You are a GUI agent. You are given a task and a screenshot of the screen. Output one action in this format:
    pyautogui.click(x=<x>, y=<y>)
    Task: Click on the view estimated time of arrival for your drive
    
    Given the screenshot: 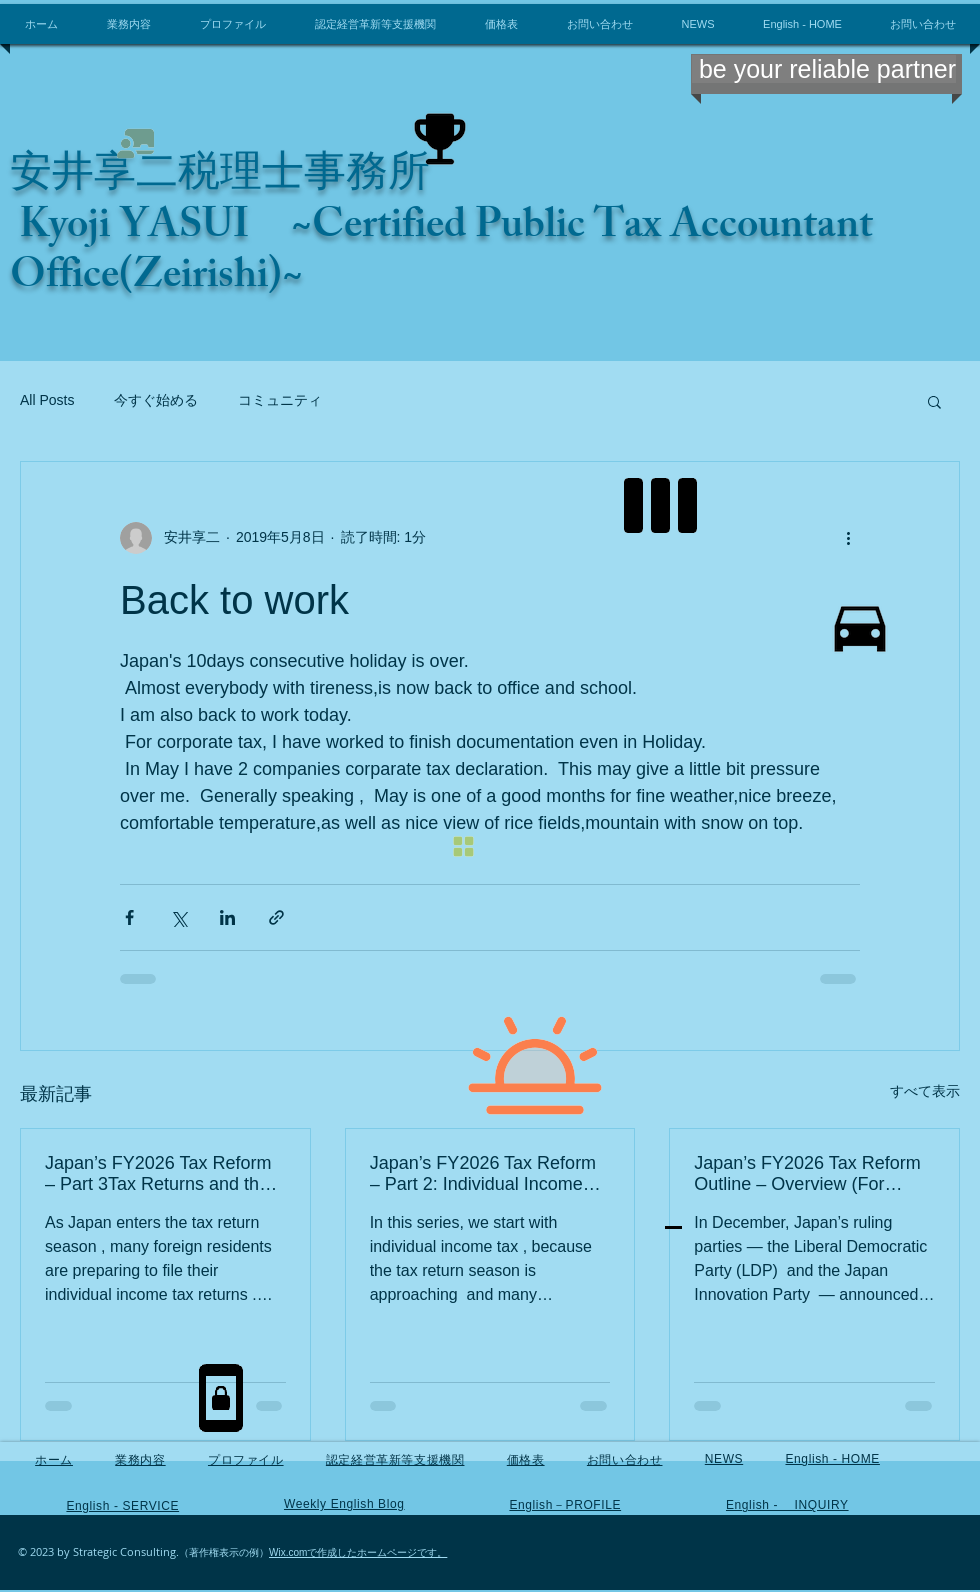 What is the action you would take?
    pyautogui.click(x=860, y=629)
    